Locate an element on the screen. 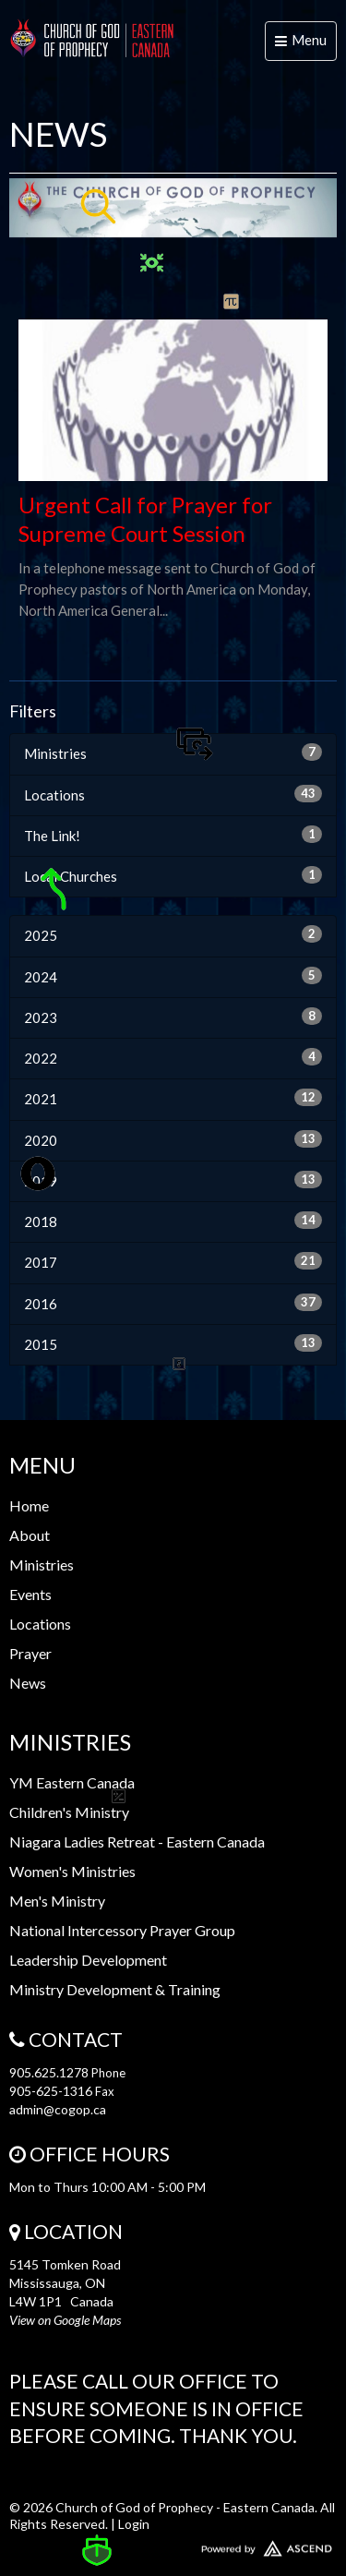 The height and width of the screenshot is (2576, 346). focus view on selected element is located at coordinates (151, 262).